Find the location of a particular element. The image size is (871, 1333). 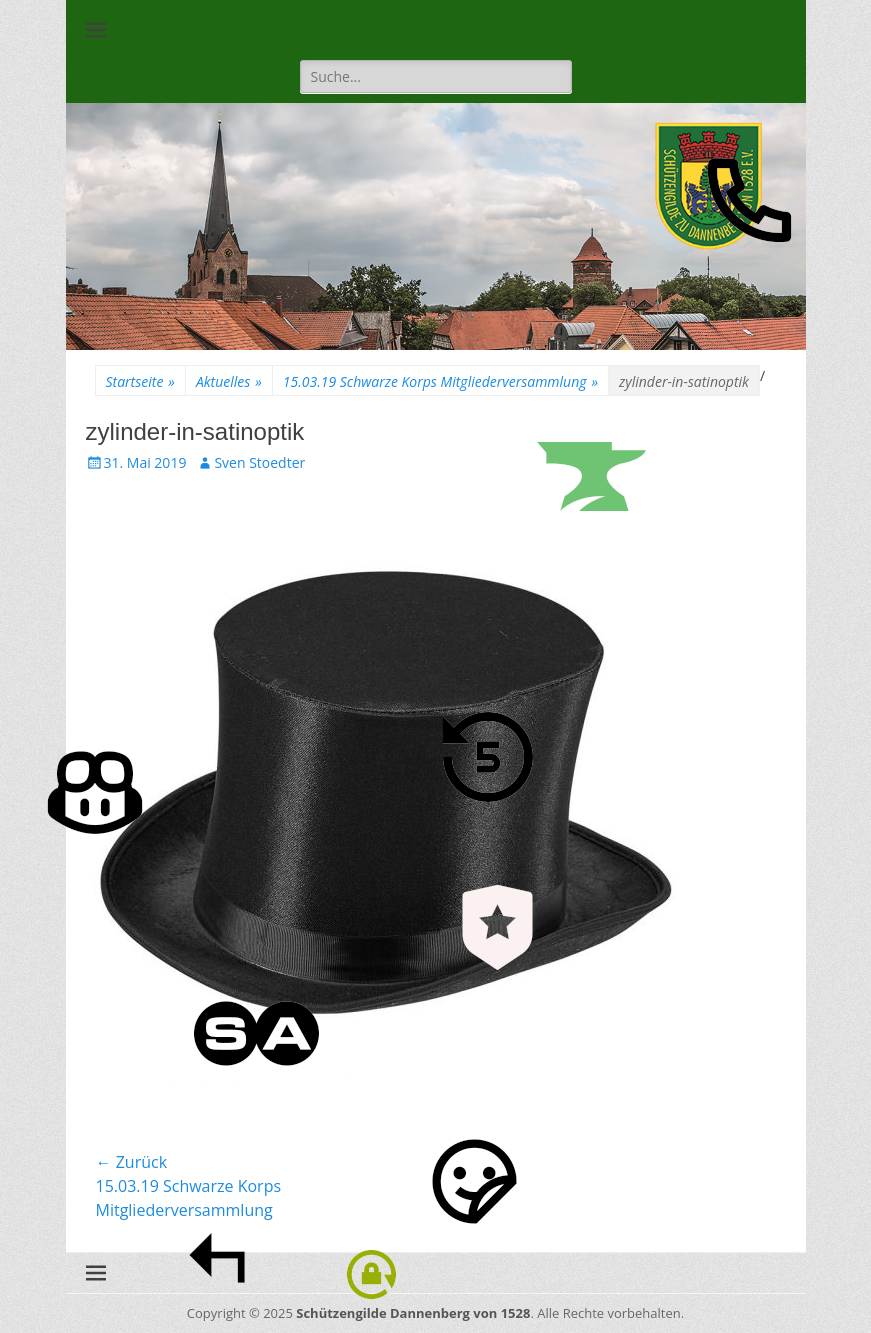

Sabancı Holding company logo is located at coordinates (256, 1033).